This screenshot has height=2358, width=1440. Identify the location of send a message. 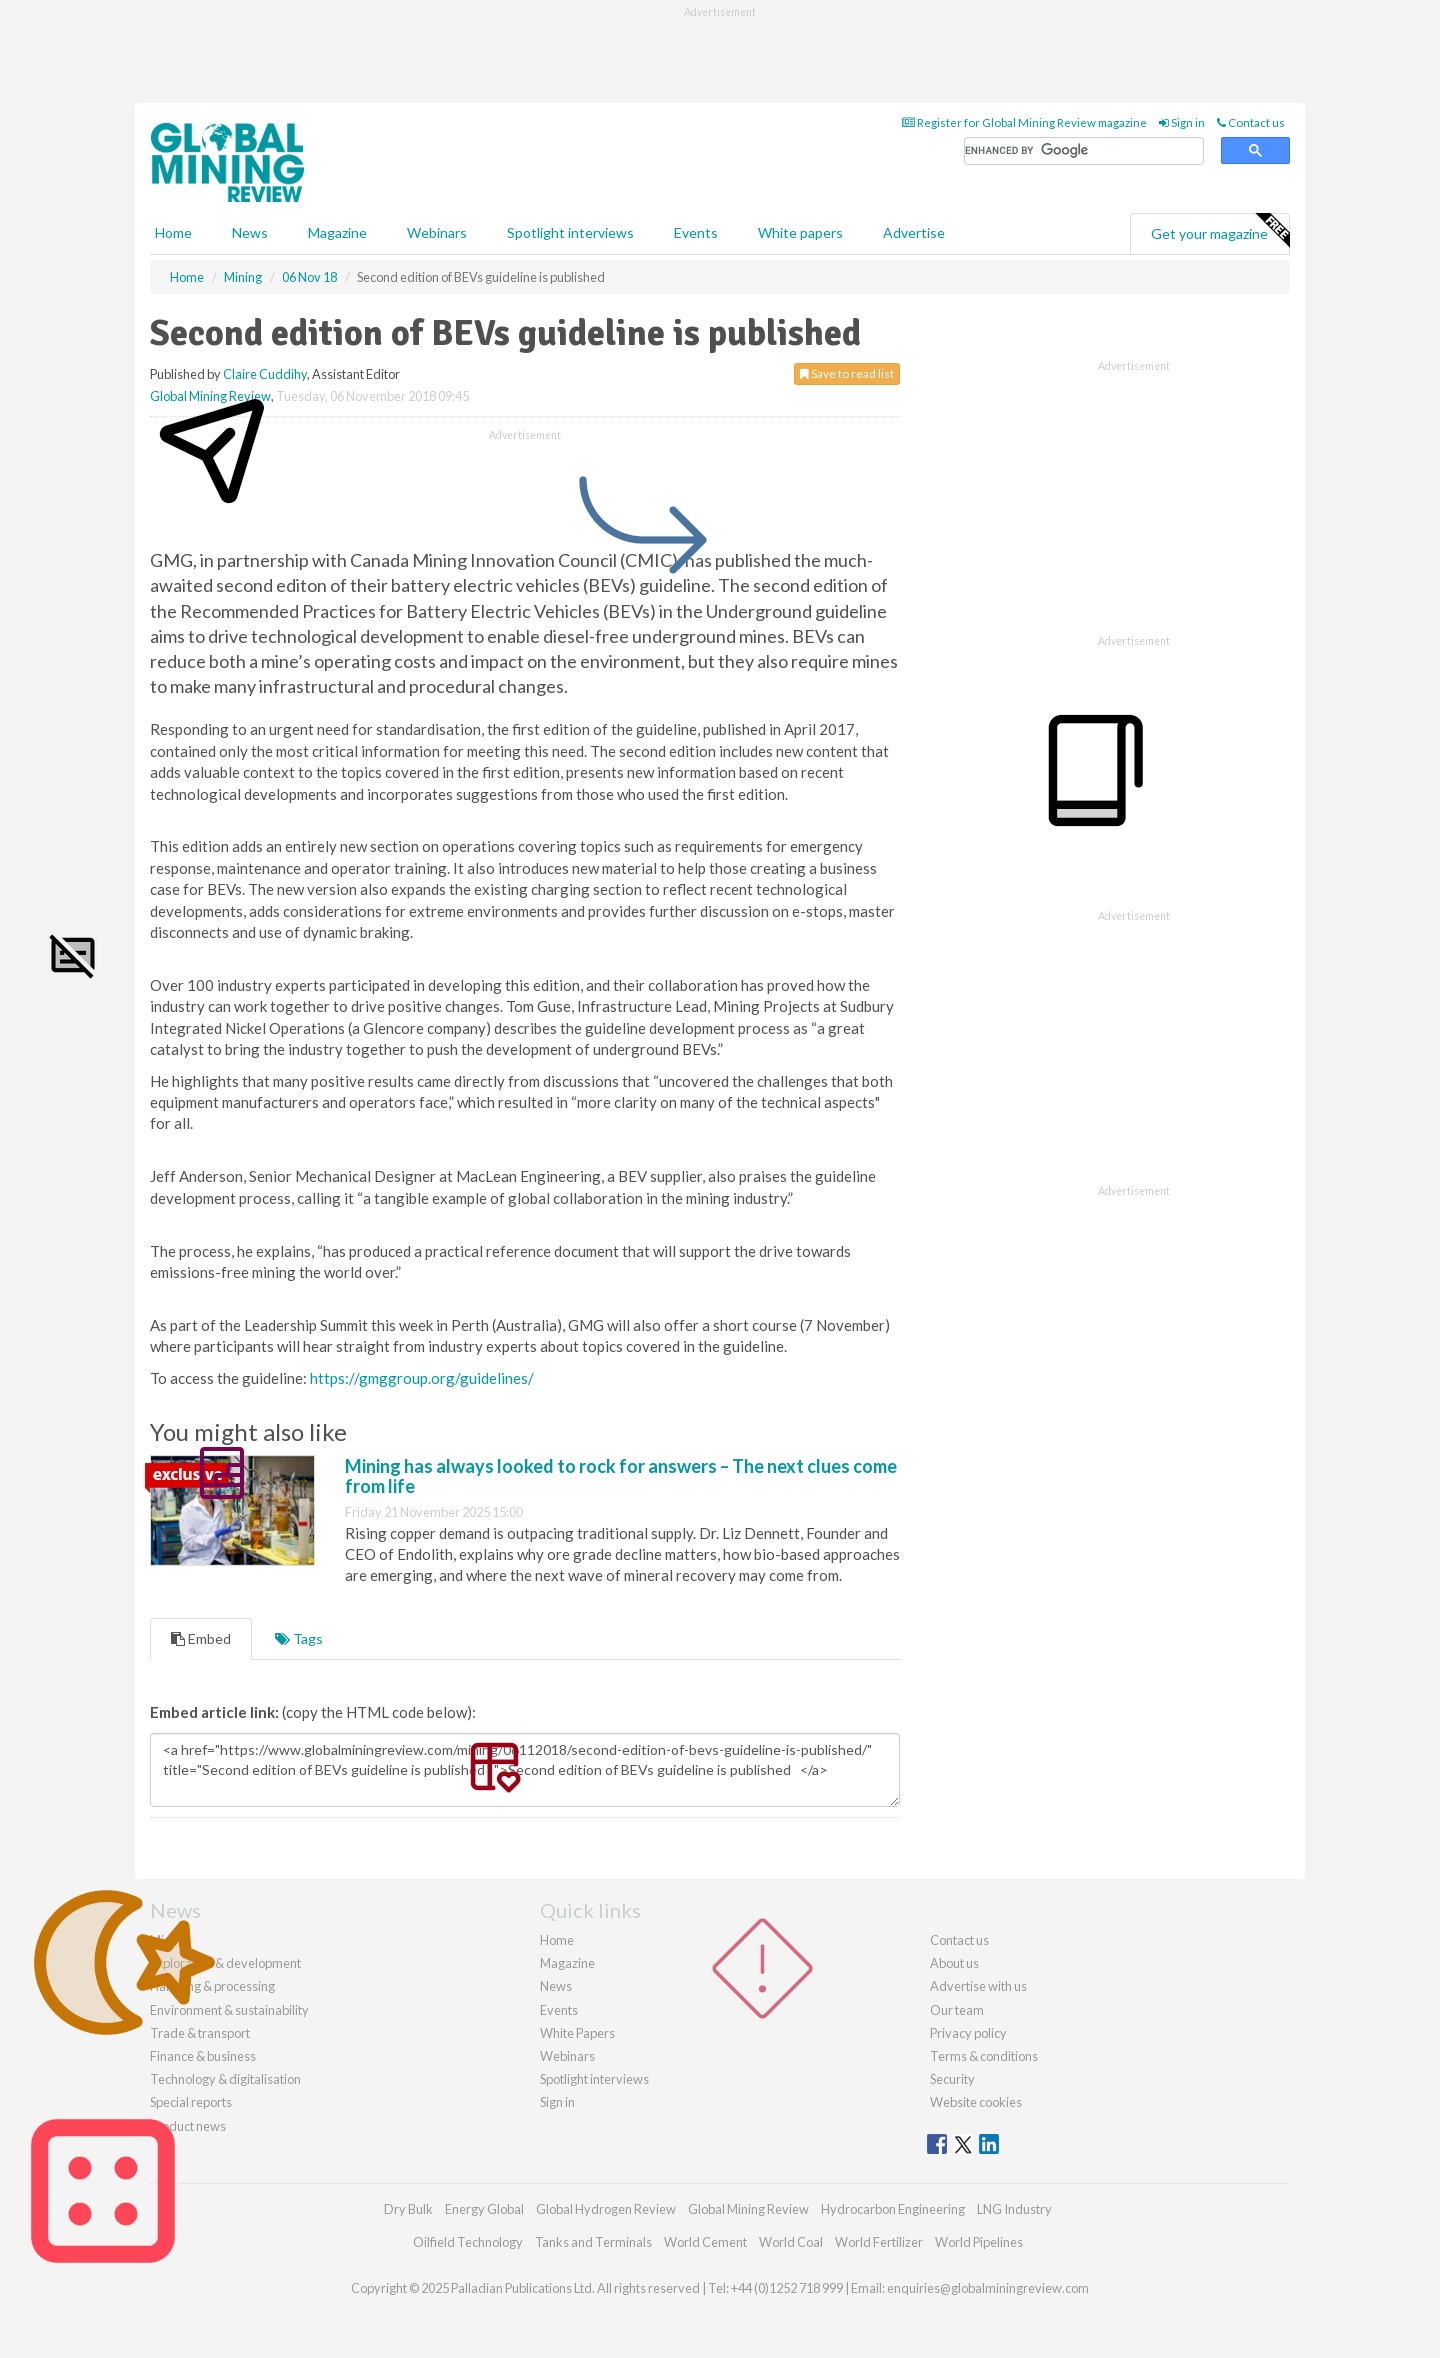
(215, 447).